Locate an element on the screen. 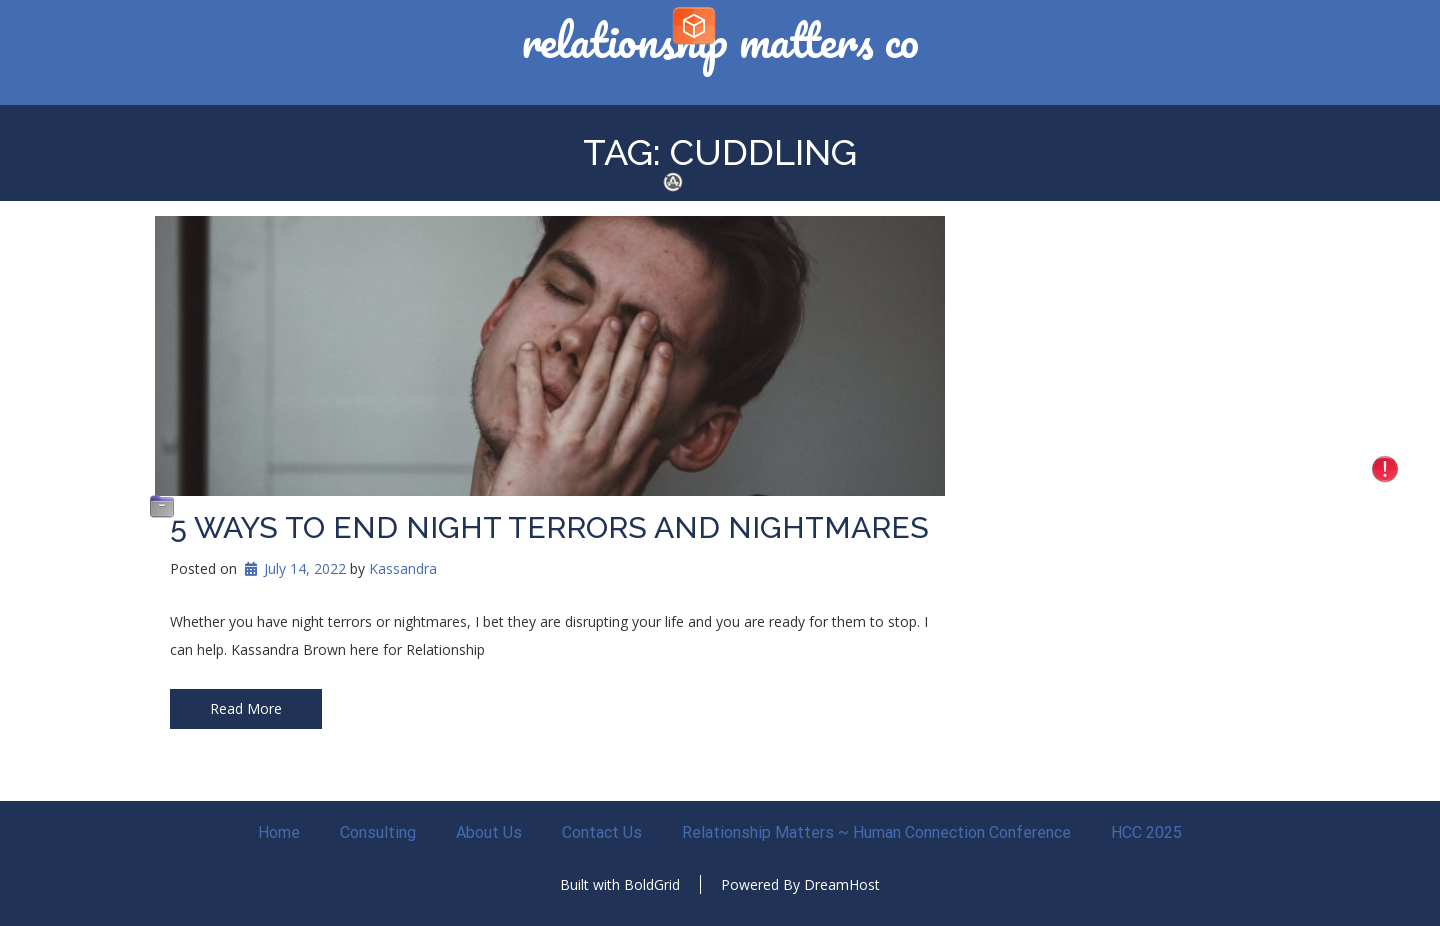 The width and height of the screenshot is (1440, 926). indicates a warning or alert in a dialog is located at coordinates (1385, 469).